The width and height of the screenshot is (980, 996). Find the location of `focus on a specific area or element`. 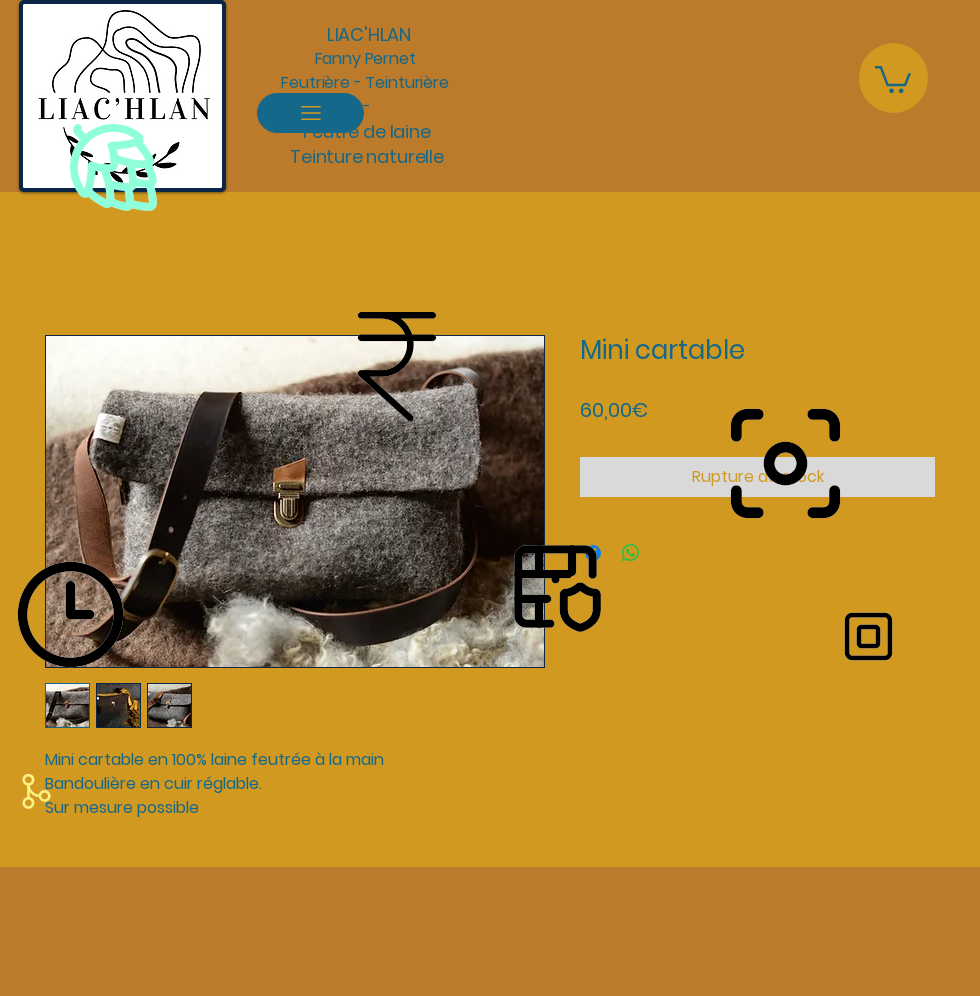

focus on a specific area or element is located at coordinates (785, 463).